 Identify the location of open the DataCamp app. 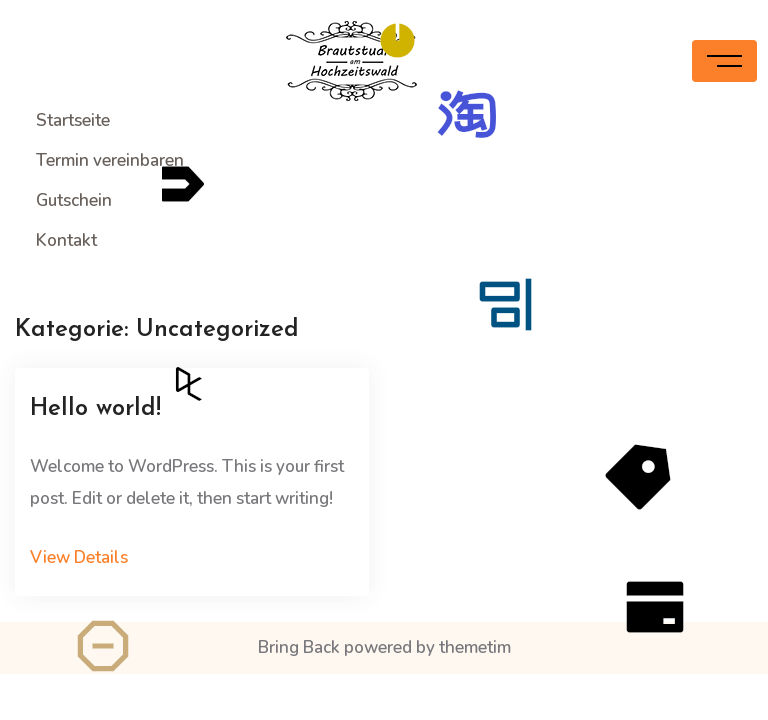
(189, 384).